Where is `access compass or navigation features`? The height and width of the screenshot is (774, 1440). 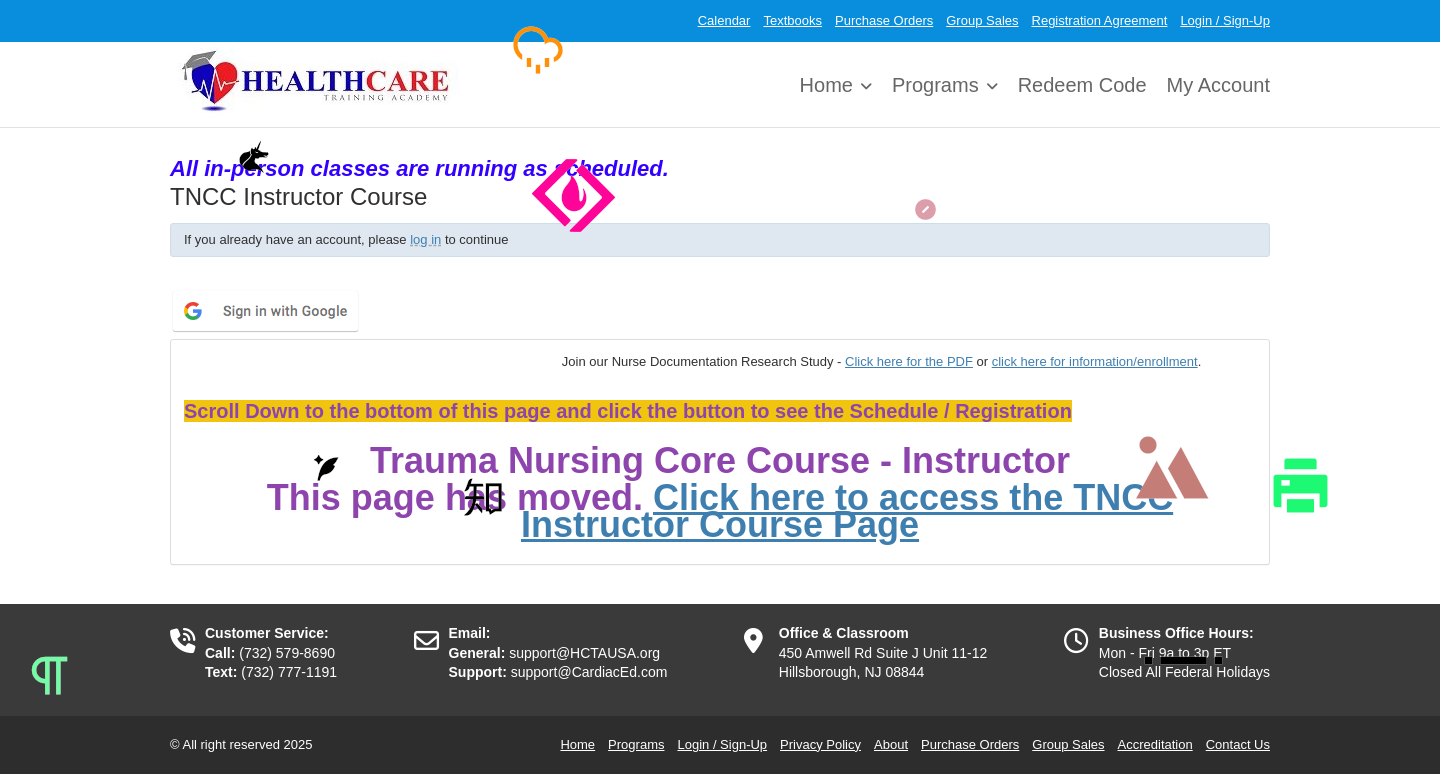 access compass or navigation features is located at coordinates (925, 209).